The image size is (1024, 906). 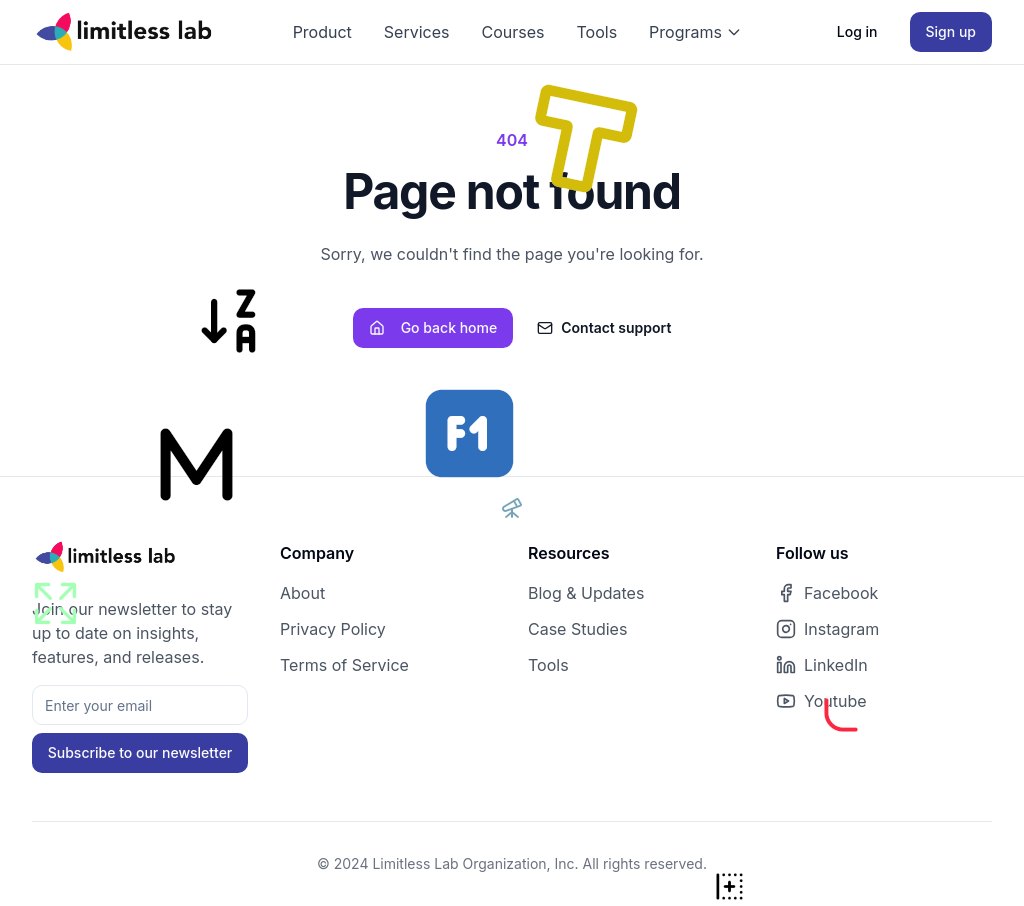 What do you see at coordinates (841, 715) in the screenshot?
I see `adjust bottom-left corner radius` at bounding box center [841, 715].